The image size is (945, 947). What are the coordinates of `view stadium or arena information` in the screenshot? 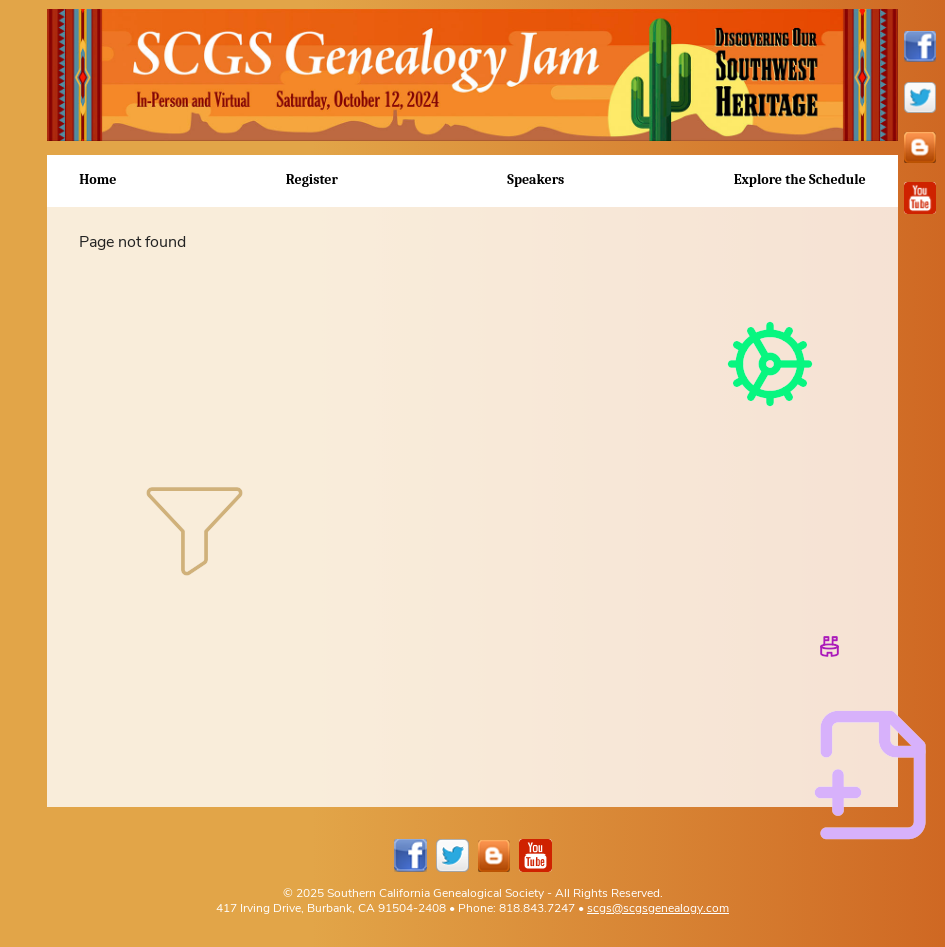 It's located at (829, 646).